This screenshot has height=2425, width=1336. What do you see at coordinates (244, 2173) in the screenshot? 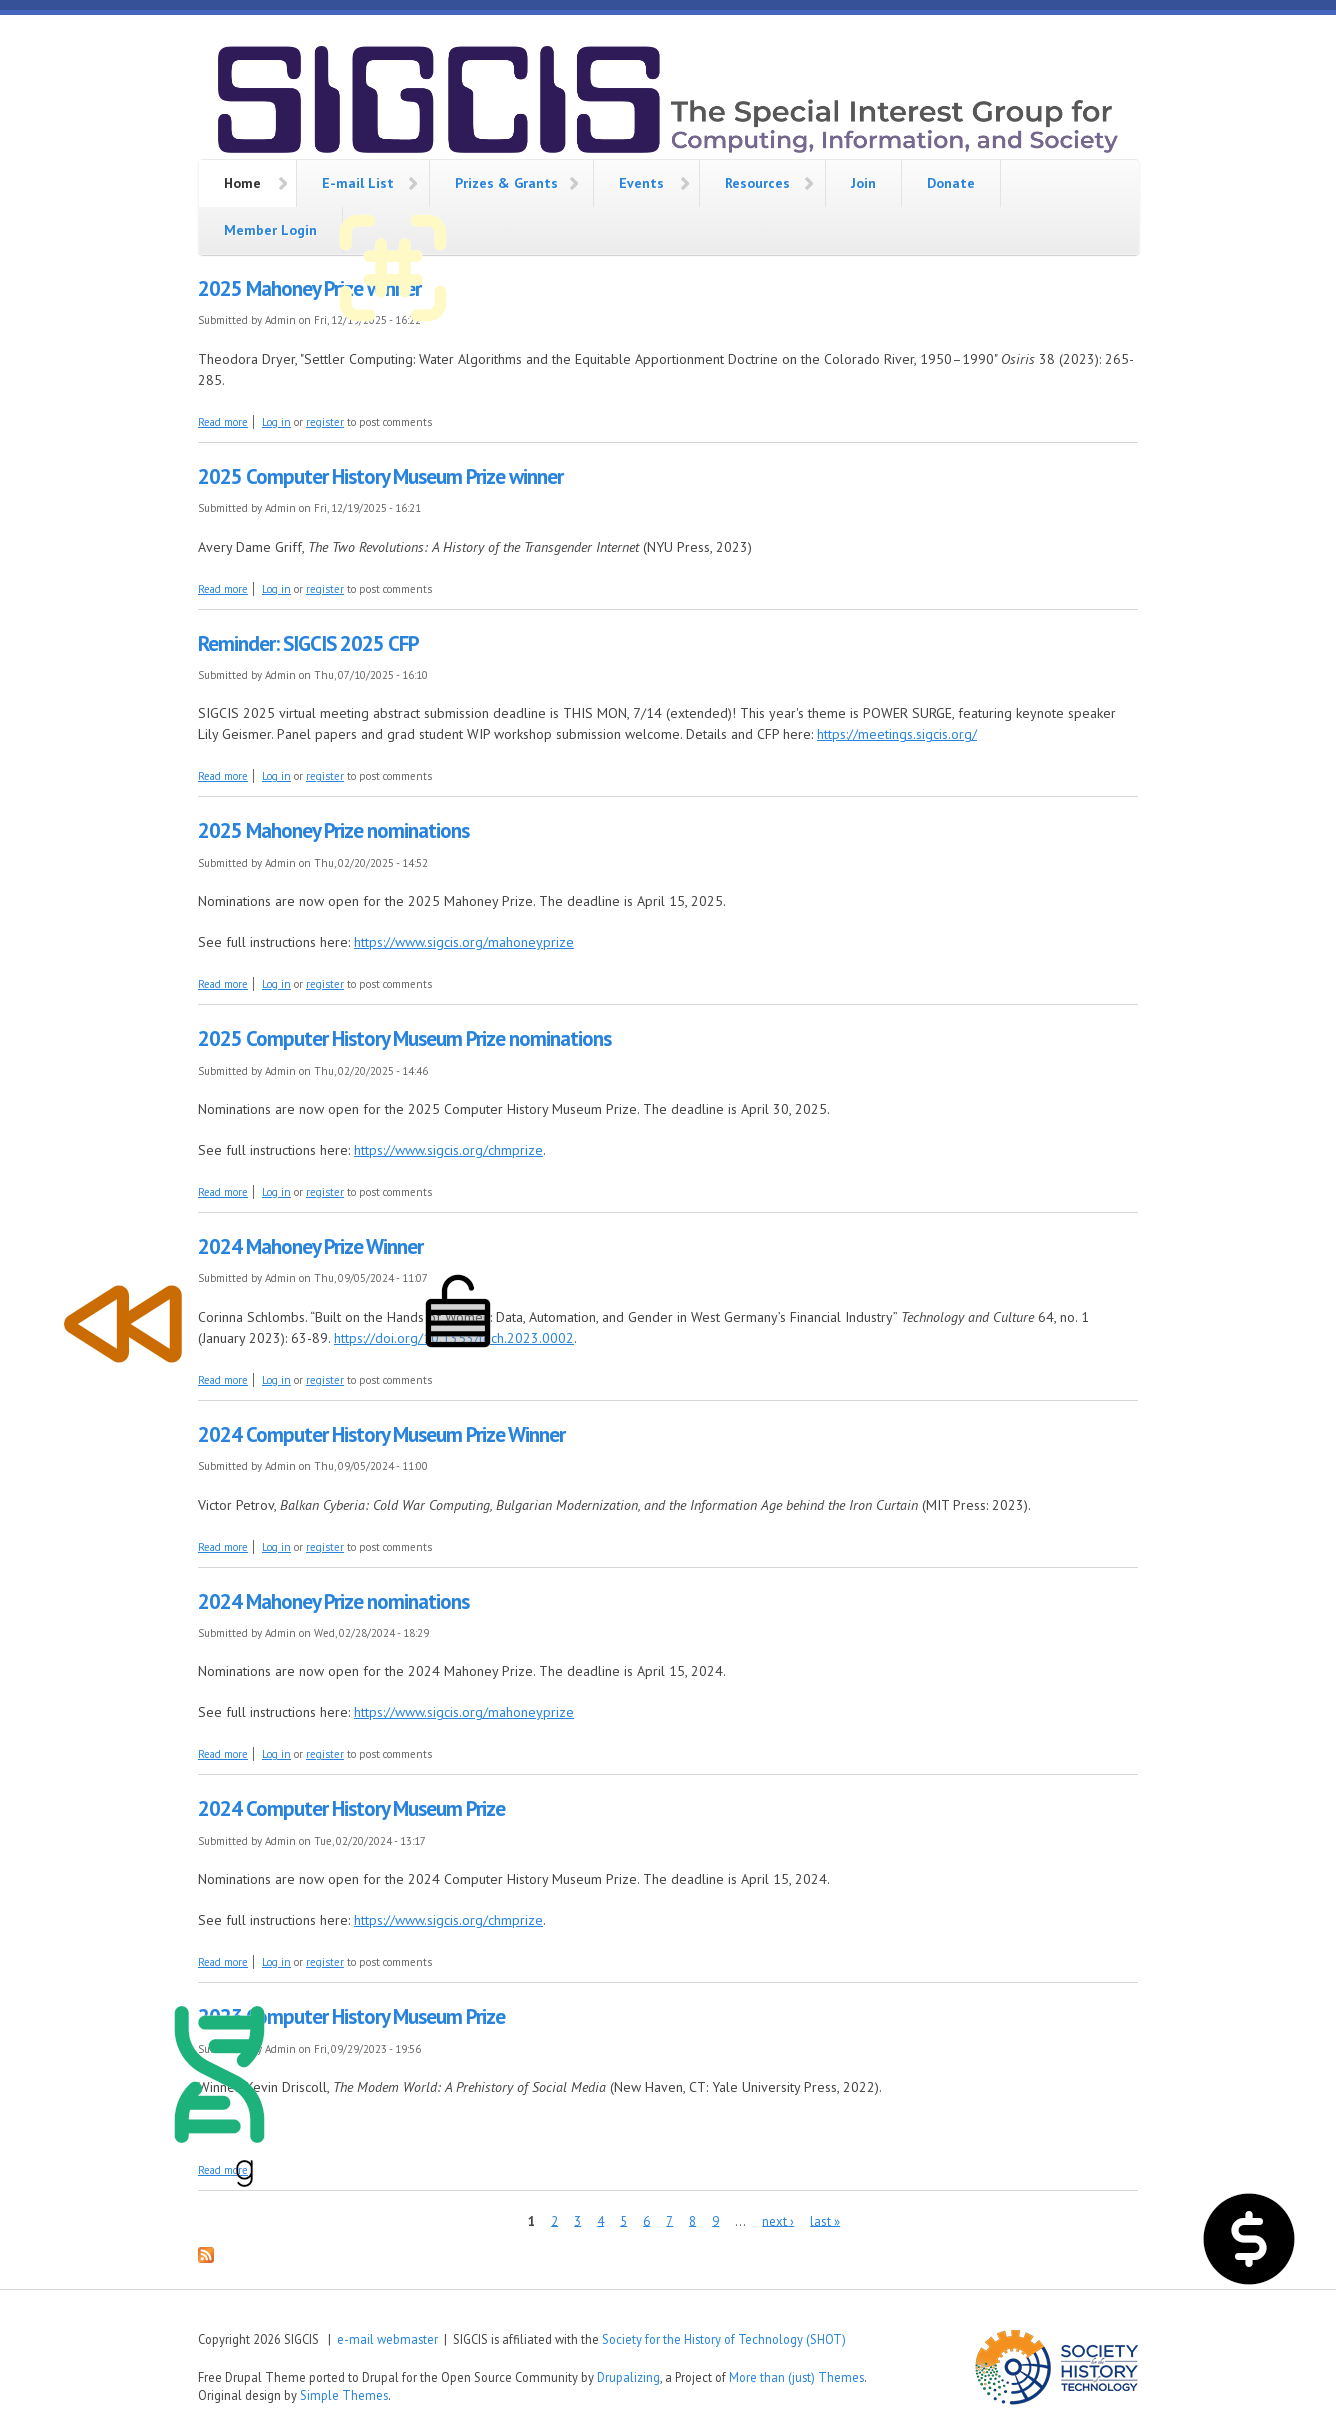
I see `open goodreads app or profile` at bounding box center [244, 2173].